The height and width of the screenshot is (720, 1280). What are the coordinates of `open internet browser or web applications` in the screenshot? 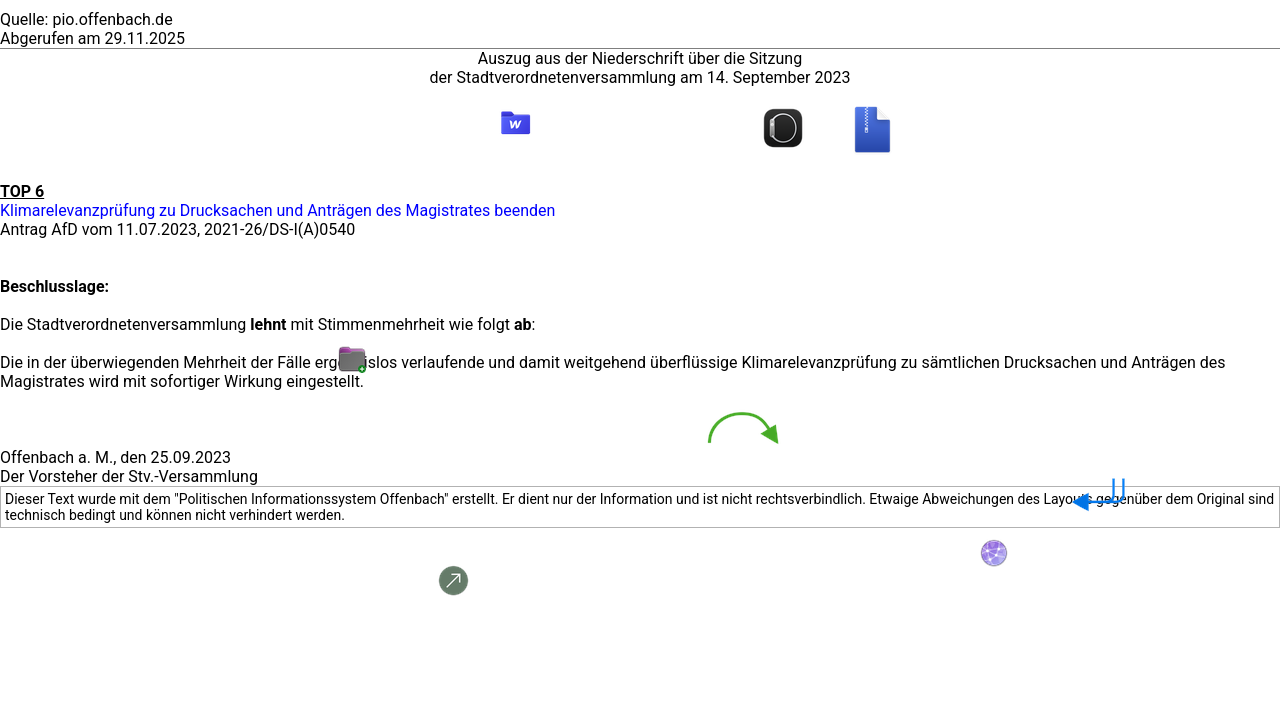 It's located at (994, 553).